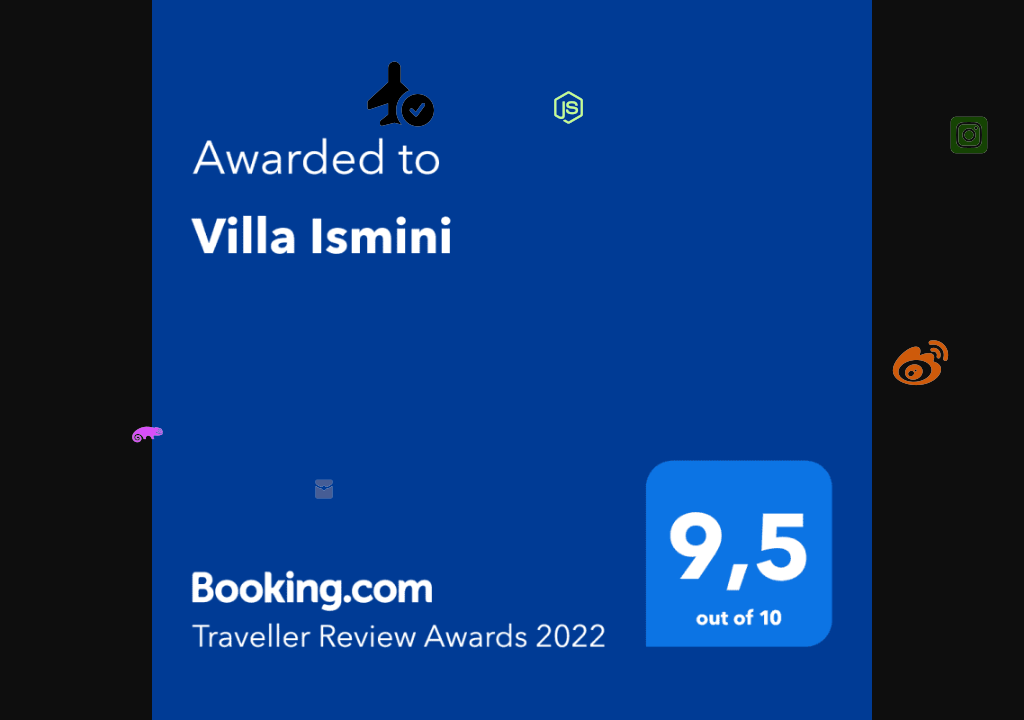 This screenshot has width=1024, height=720. I want to click on Node.js logo, so click(568, 107).